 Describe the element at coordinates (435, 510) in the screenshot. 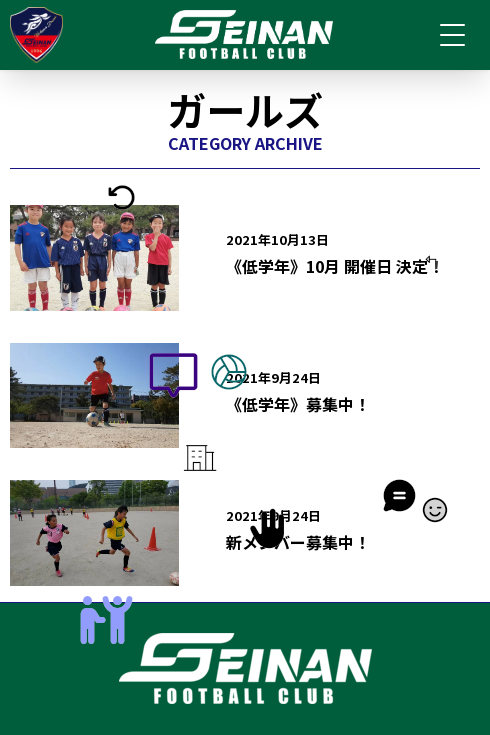

I see `insert a winking emoji or emoticon` at that location.